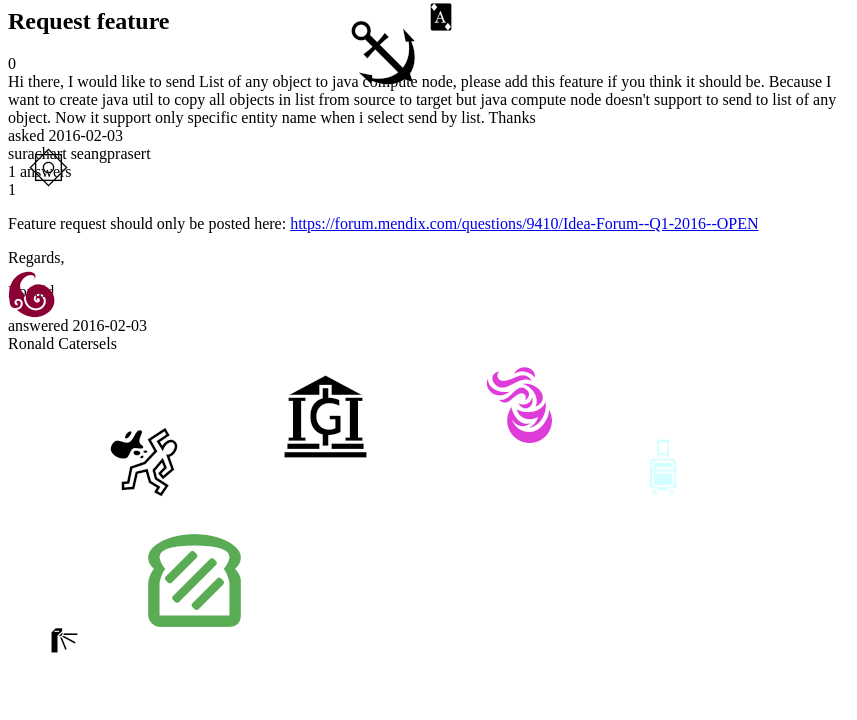 This screenshot has width=857, height=720. Describe the element at coordinates (144, 462) in the screenshot. I see `indicates a crime scene or murder mystery game element` at that location.